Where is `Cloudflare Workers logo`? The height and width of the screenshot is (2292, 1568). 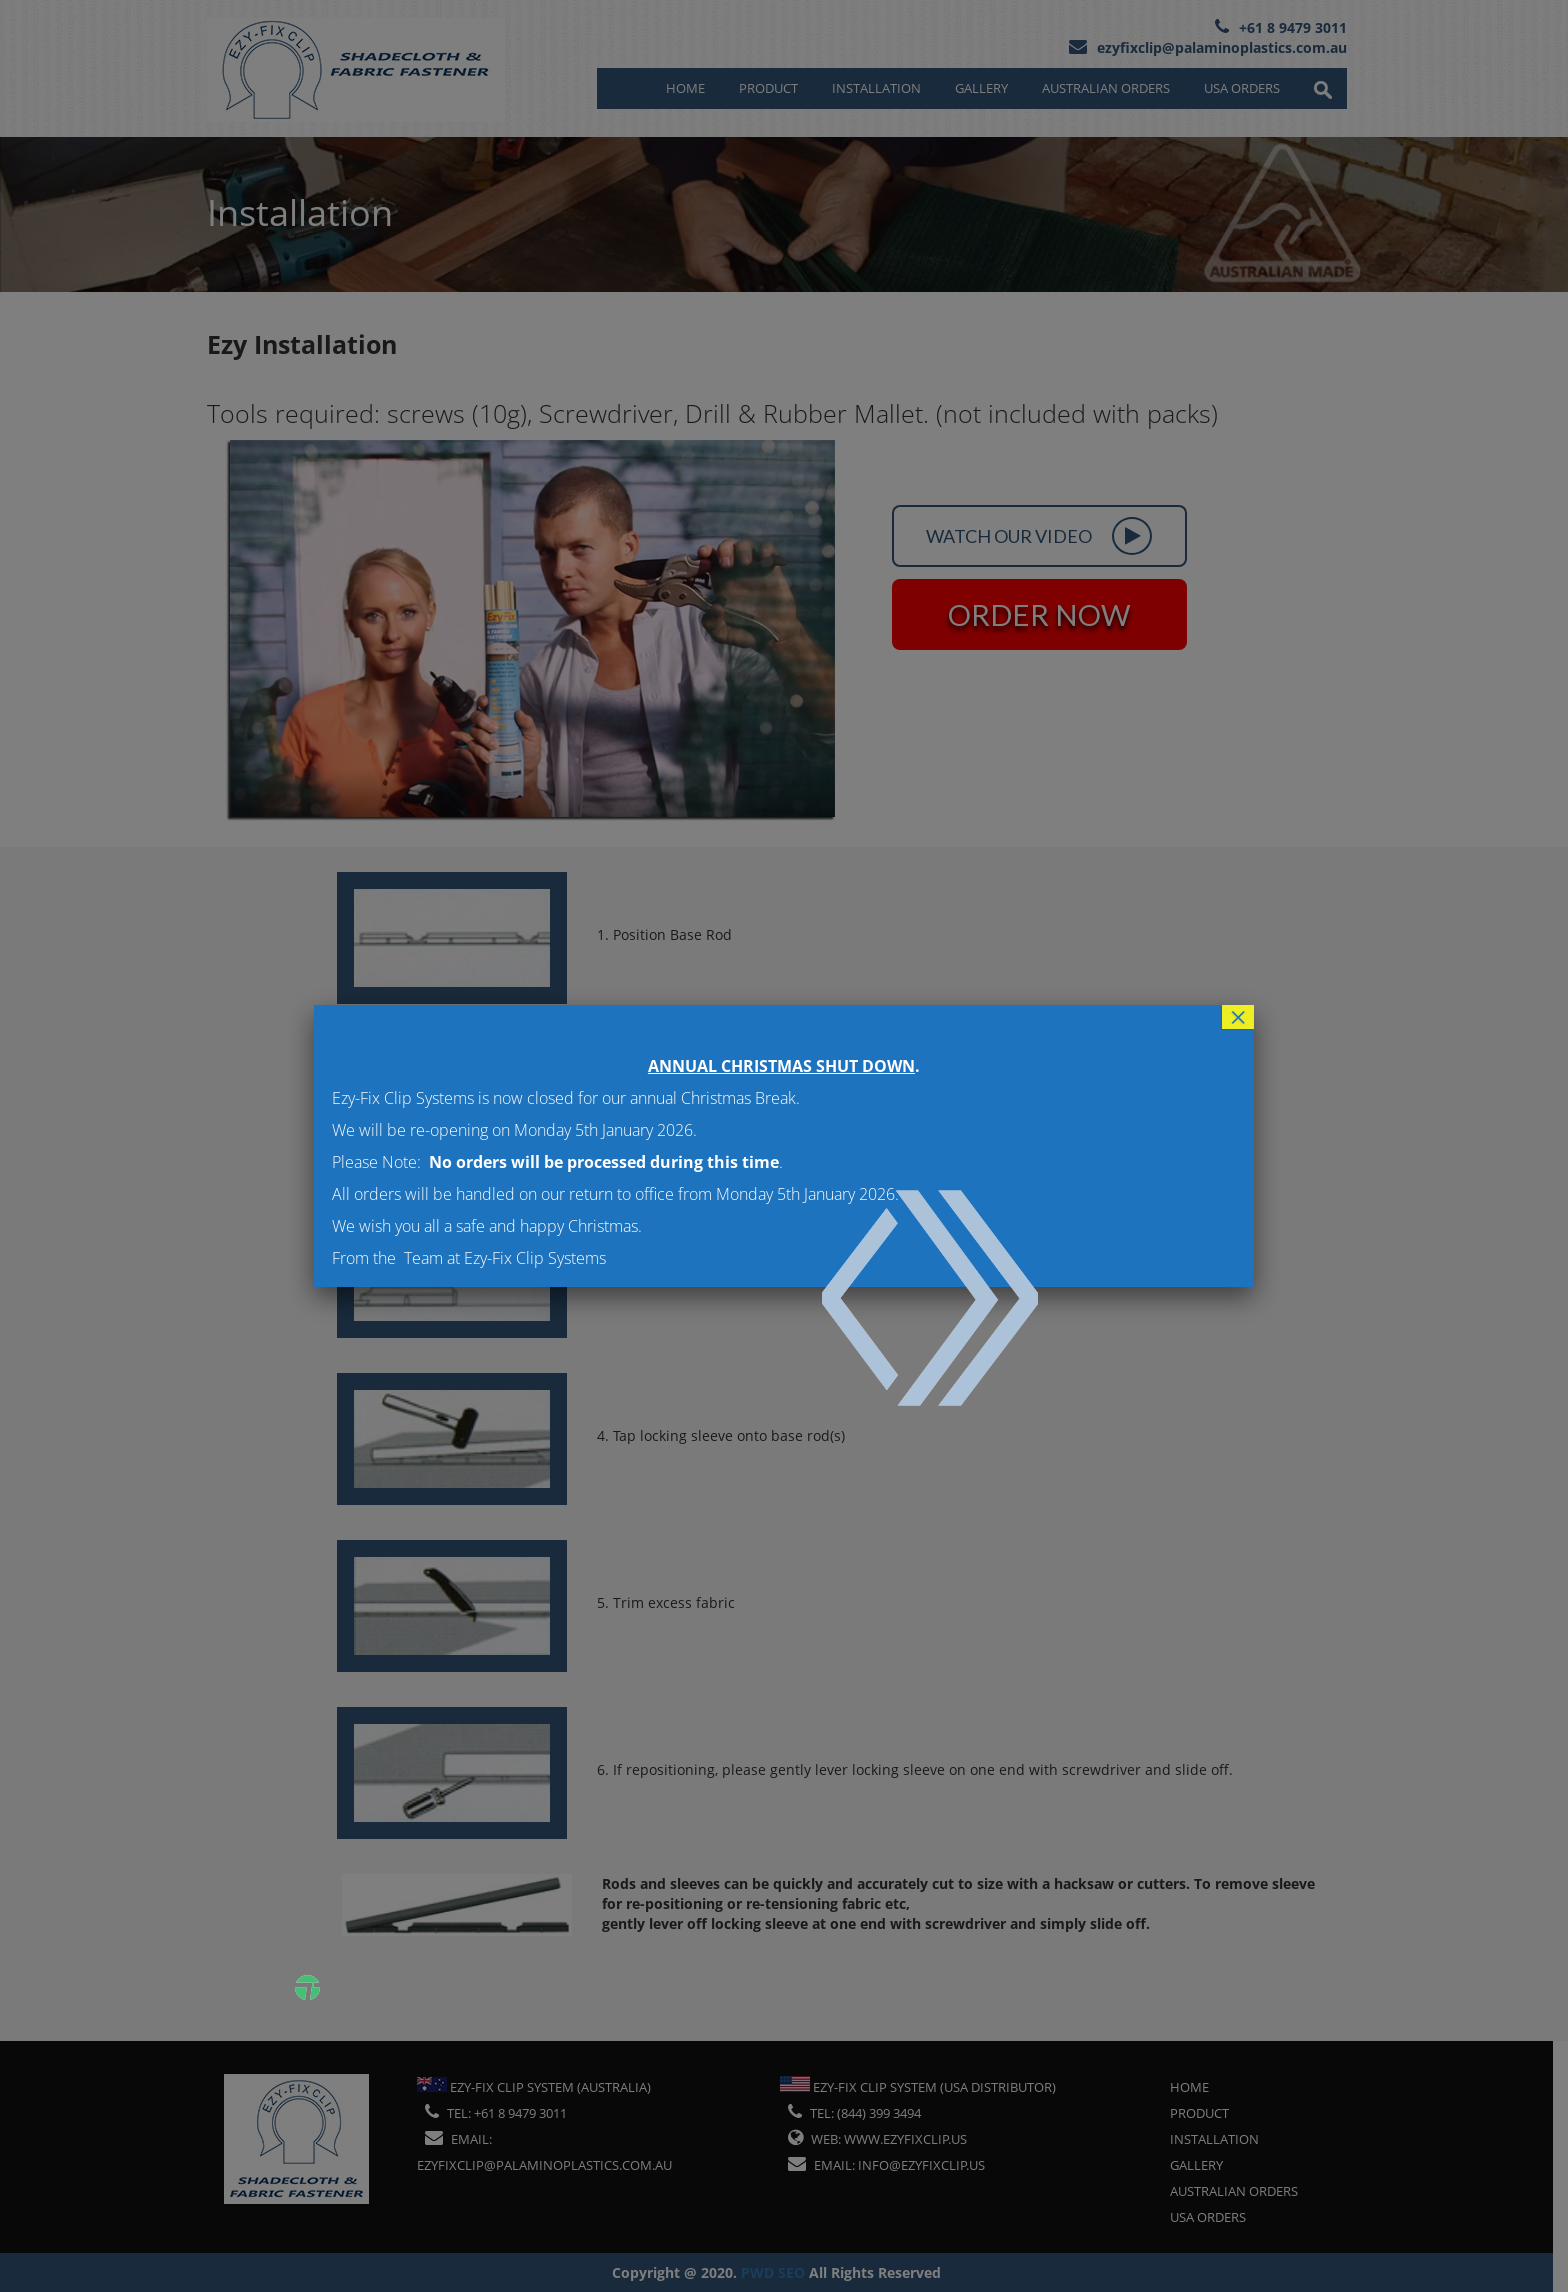
Cloudflare Workers logo is located at coordinates (930, 1298).